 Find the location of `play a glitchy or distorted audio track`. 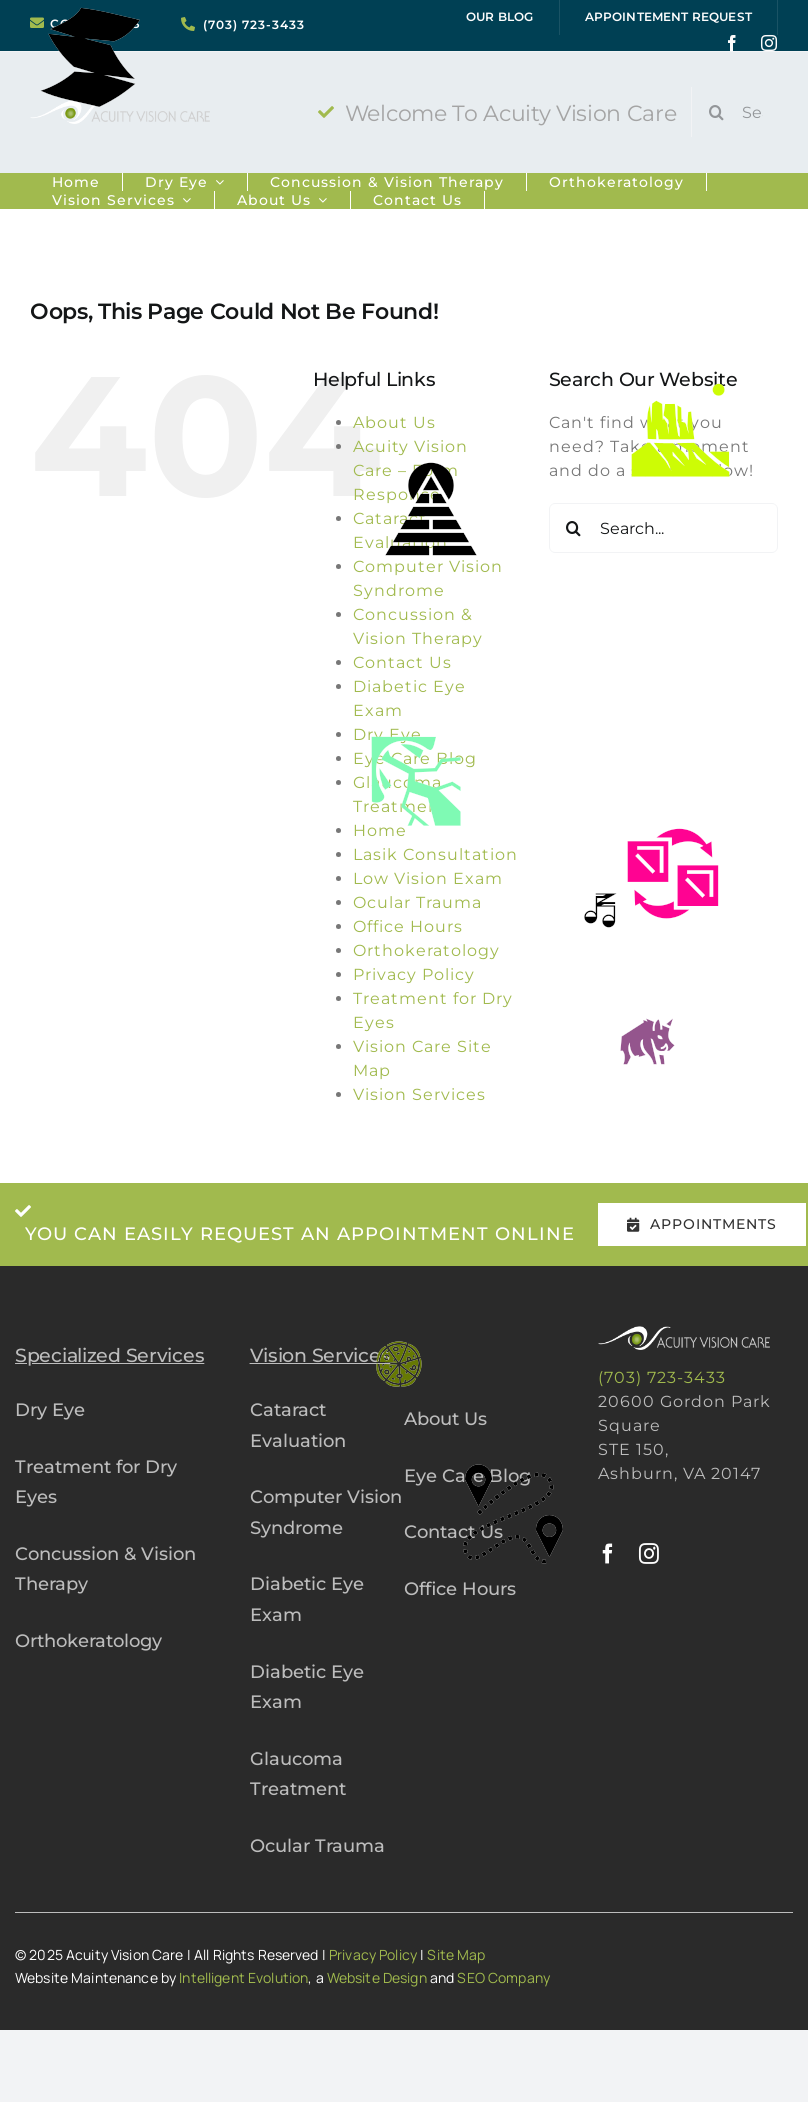

play a glitchy or distorted audio track is located at coordinates (600, 910).